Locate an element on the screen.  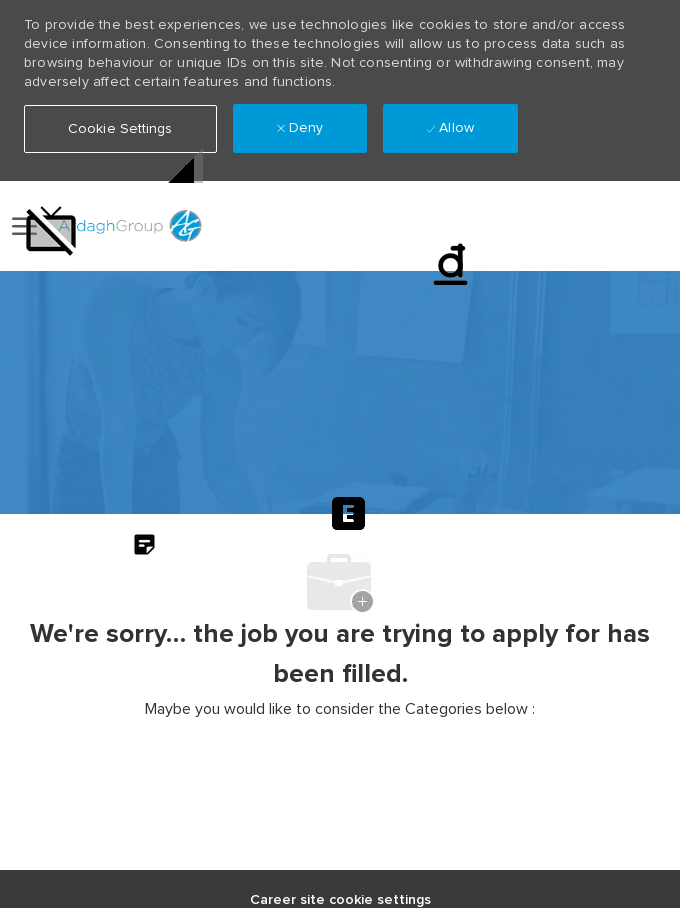
indicates current cellular network signal strength is located at coordinates (185, 165).